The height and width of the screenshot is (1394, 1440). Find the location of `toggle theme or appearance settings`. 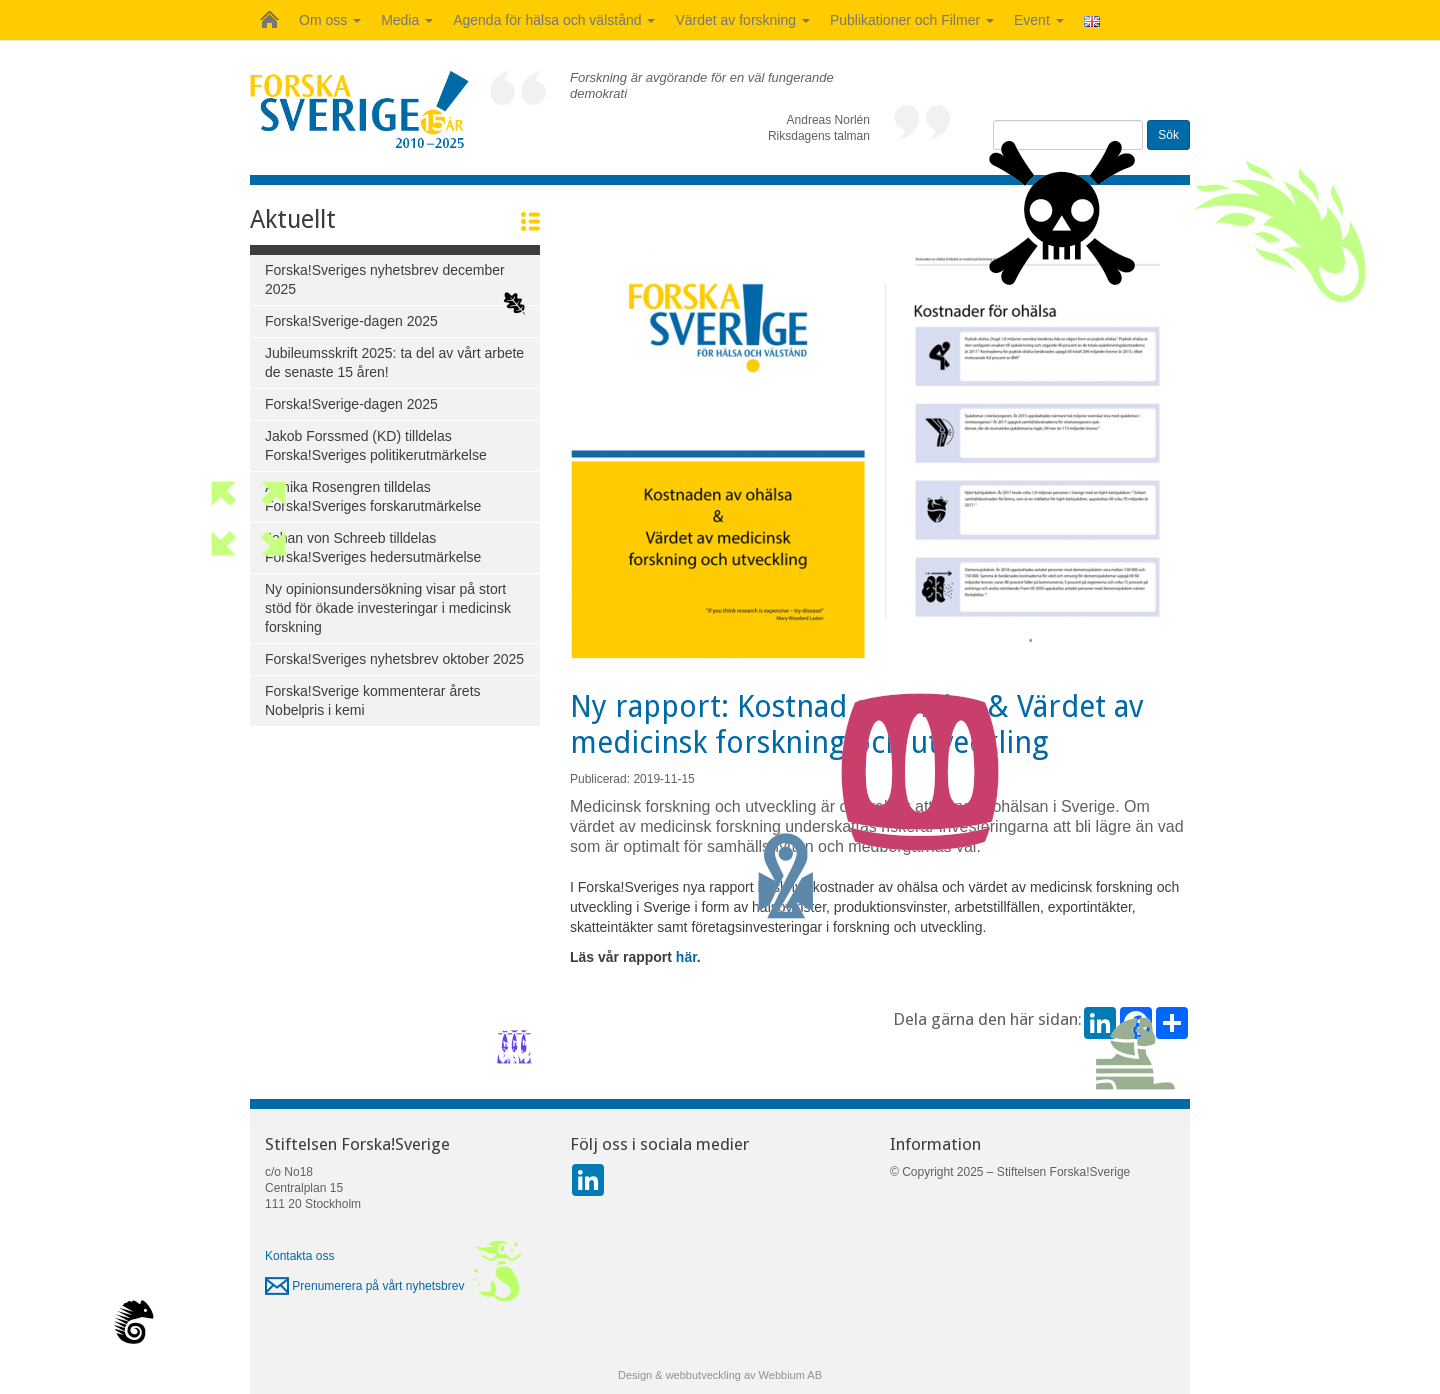

toggle theme or appearance settings is located at coordinates (134, 1322).